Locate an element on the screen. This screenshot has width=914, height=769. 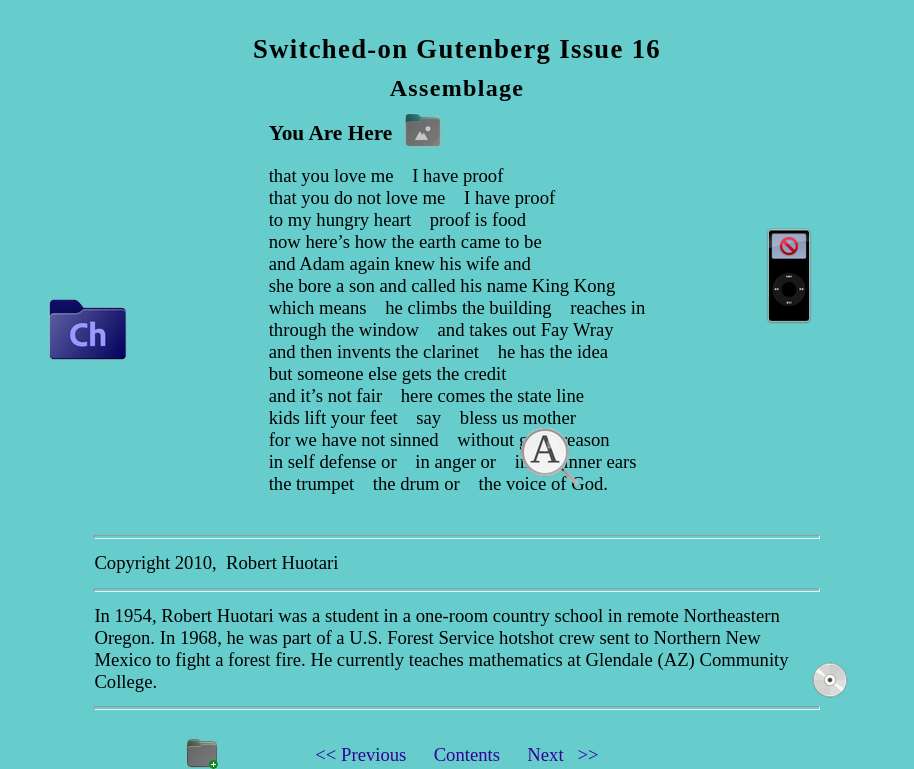
create a new folder is located at coordinates (202, 753).